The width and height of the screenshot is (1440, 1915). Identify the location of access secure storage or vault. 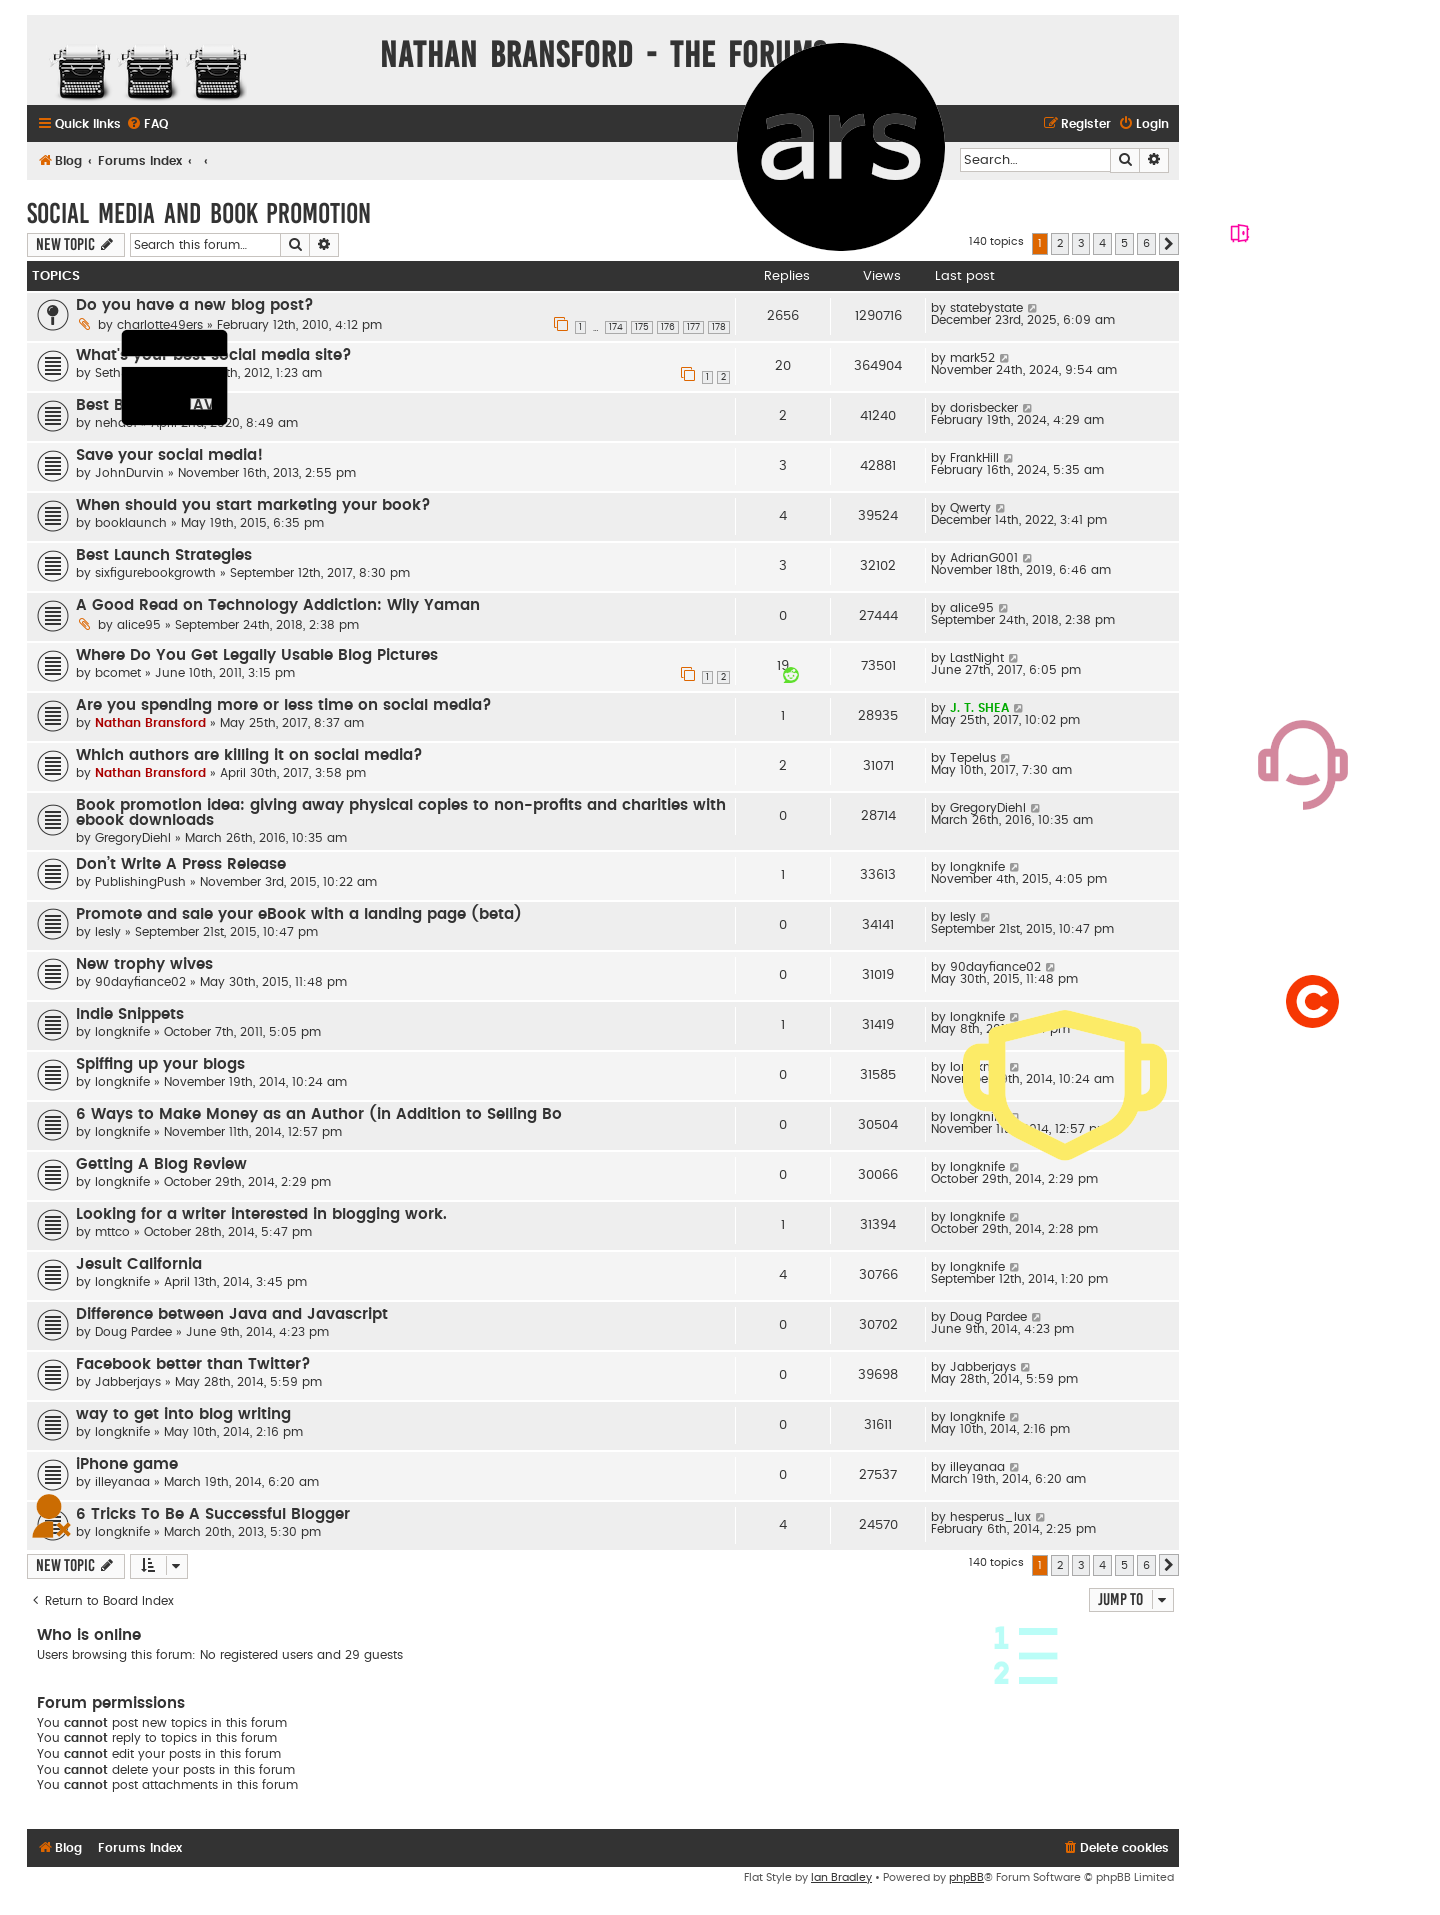
(1239, 233).